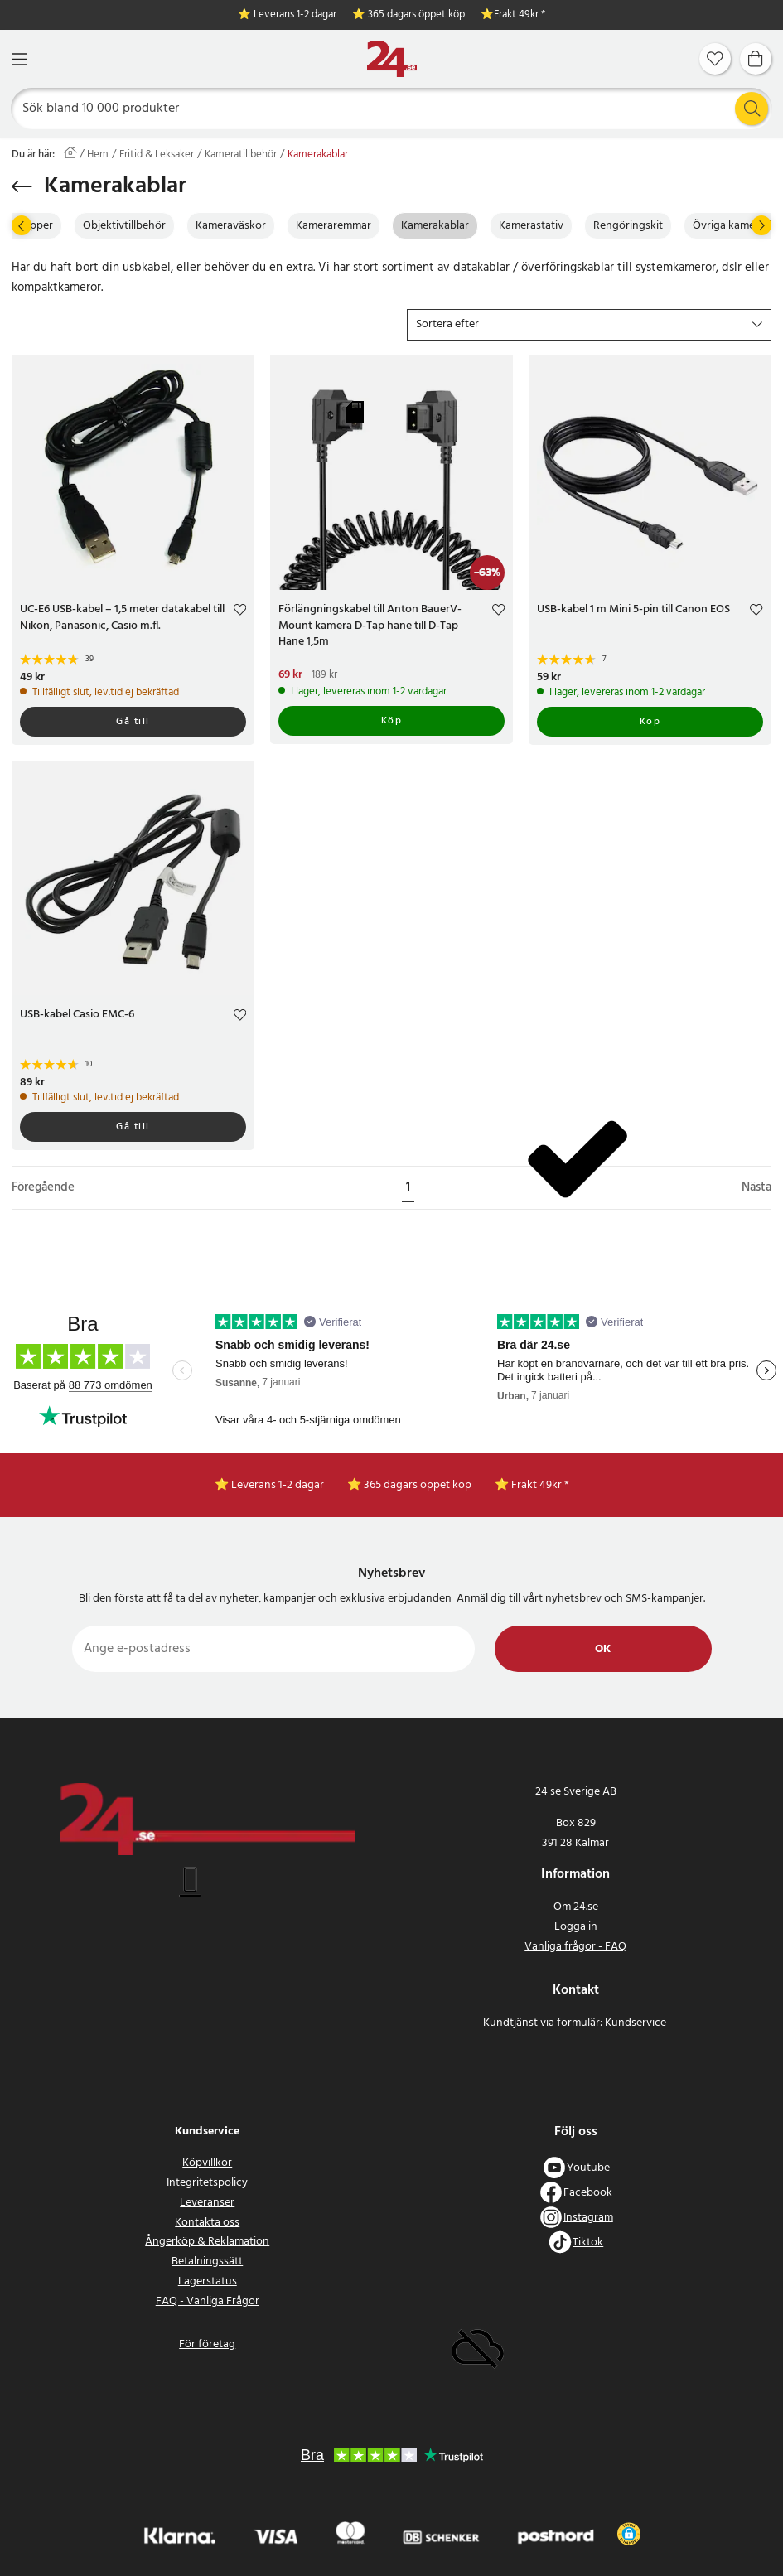 The image size is (783, 2576). What do you see at coordinates (355, 412) in the screenshot?
I see `access sd card storage` at bounding box center [355, 412].